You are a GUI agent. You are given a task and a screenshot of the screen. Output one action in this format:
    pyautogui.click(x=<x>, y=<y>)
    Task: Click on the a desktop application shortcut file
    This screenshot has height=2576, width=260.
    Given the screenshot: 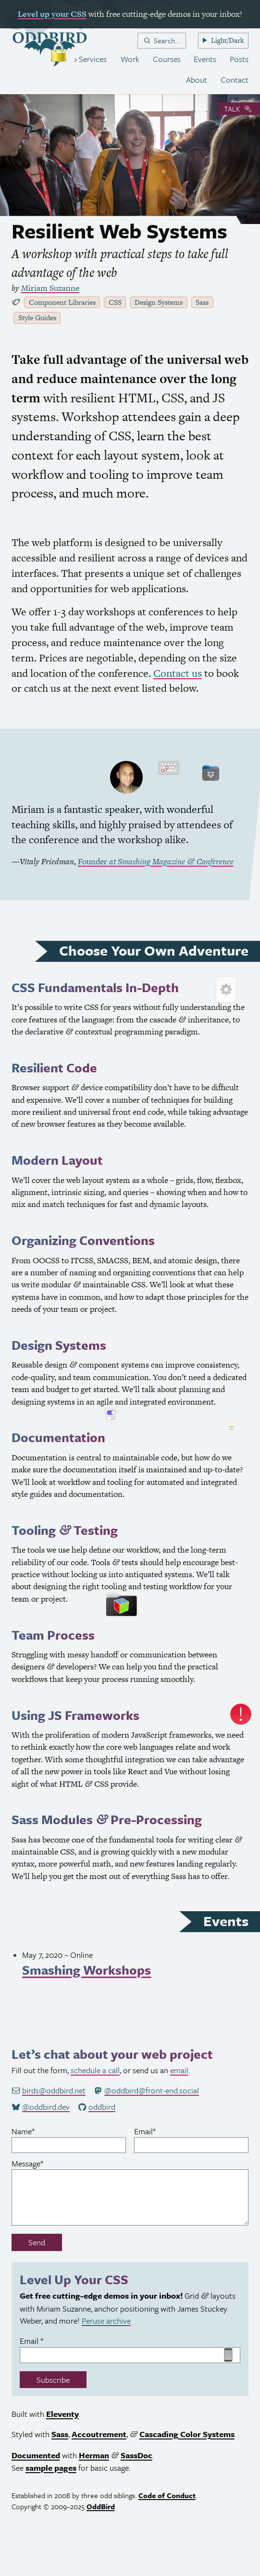 What is the action you would take?
    pyautogui.click(x=226, y=989)
    